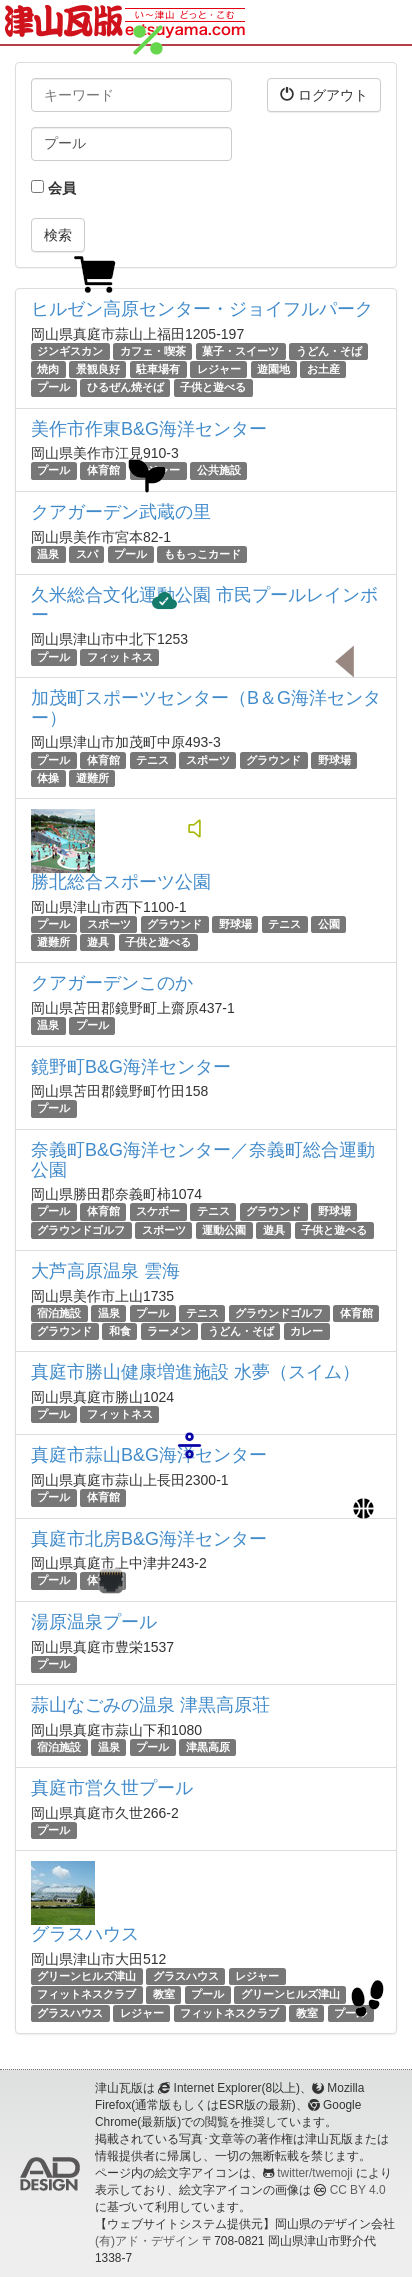  What do you see at coordinates (367, 1998) in the screenshot?
I see `track your steps or walking activity` at bounding box center [367, 1998].